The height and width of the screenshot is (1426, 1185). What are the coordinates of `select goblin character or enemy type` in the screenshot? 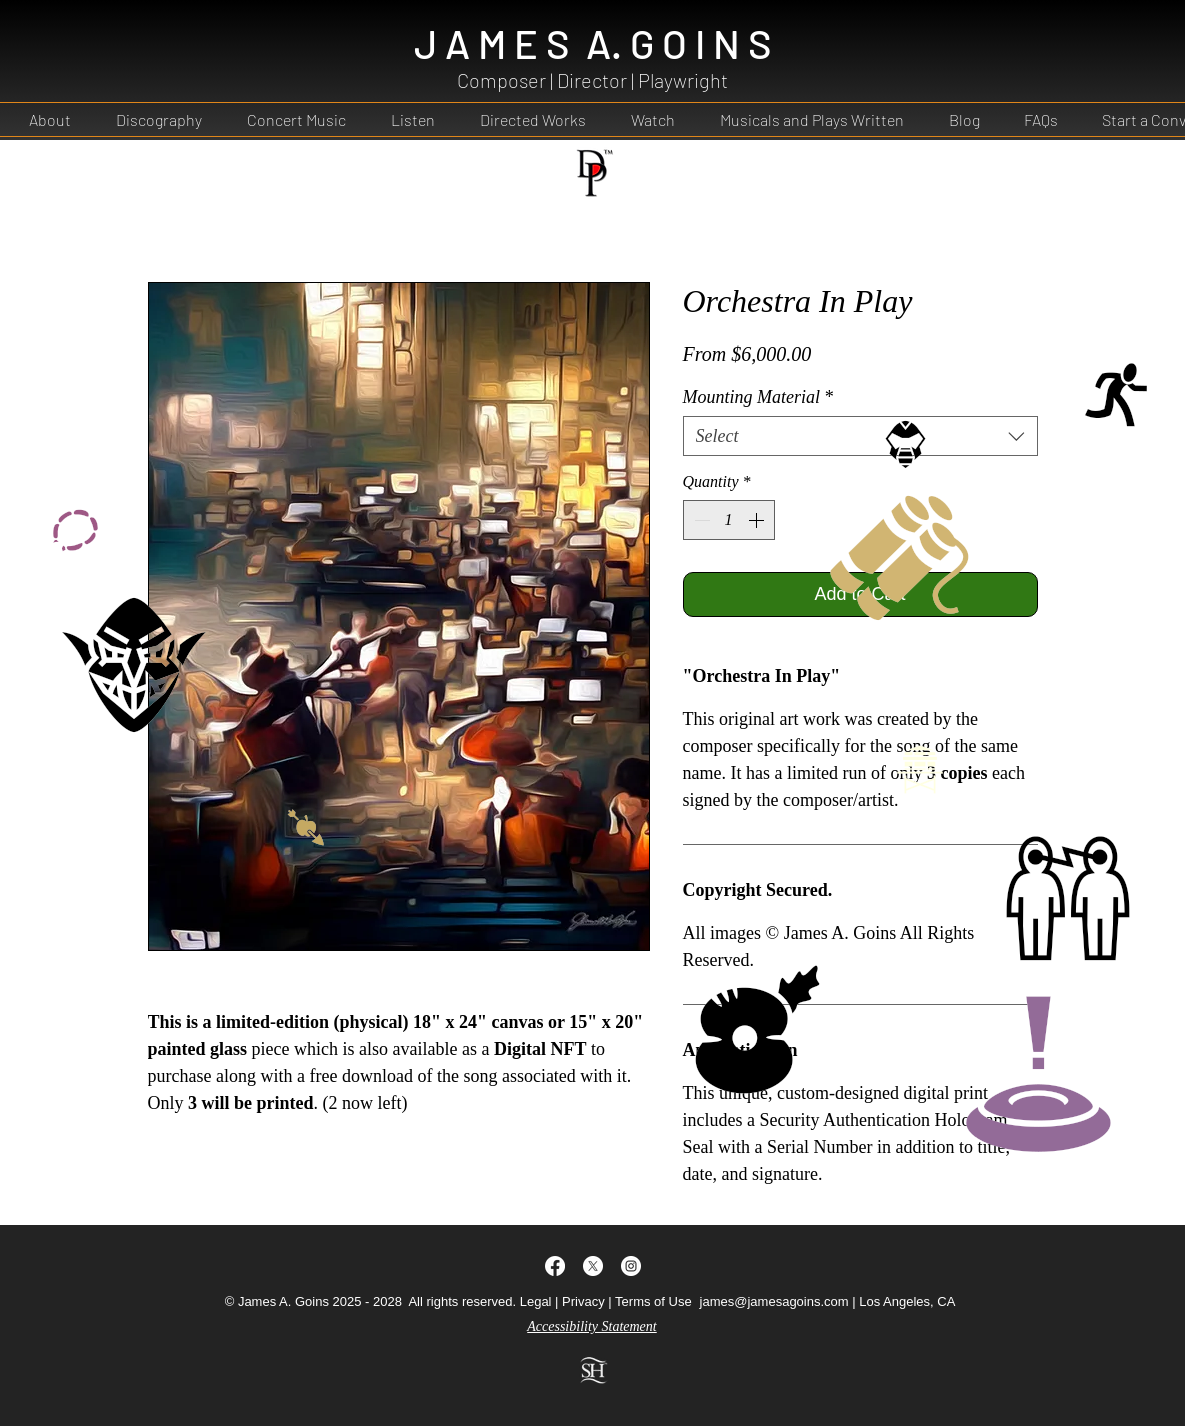 It's located at (134, 665).